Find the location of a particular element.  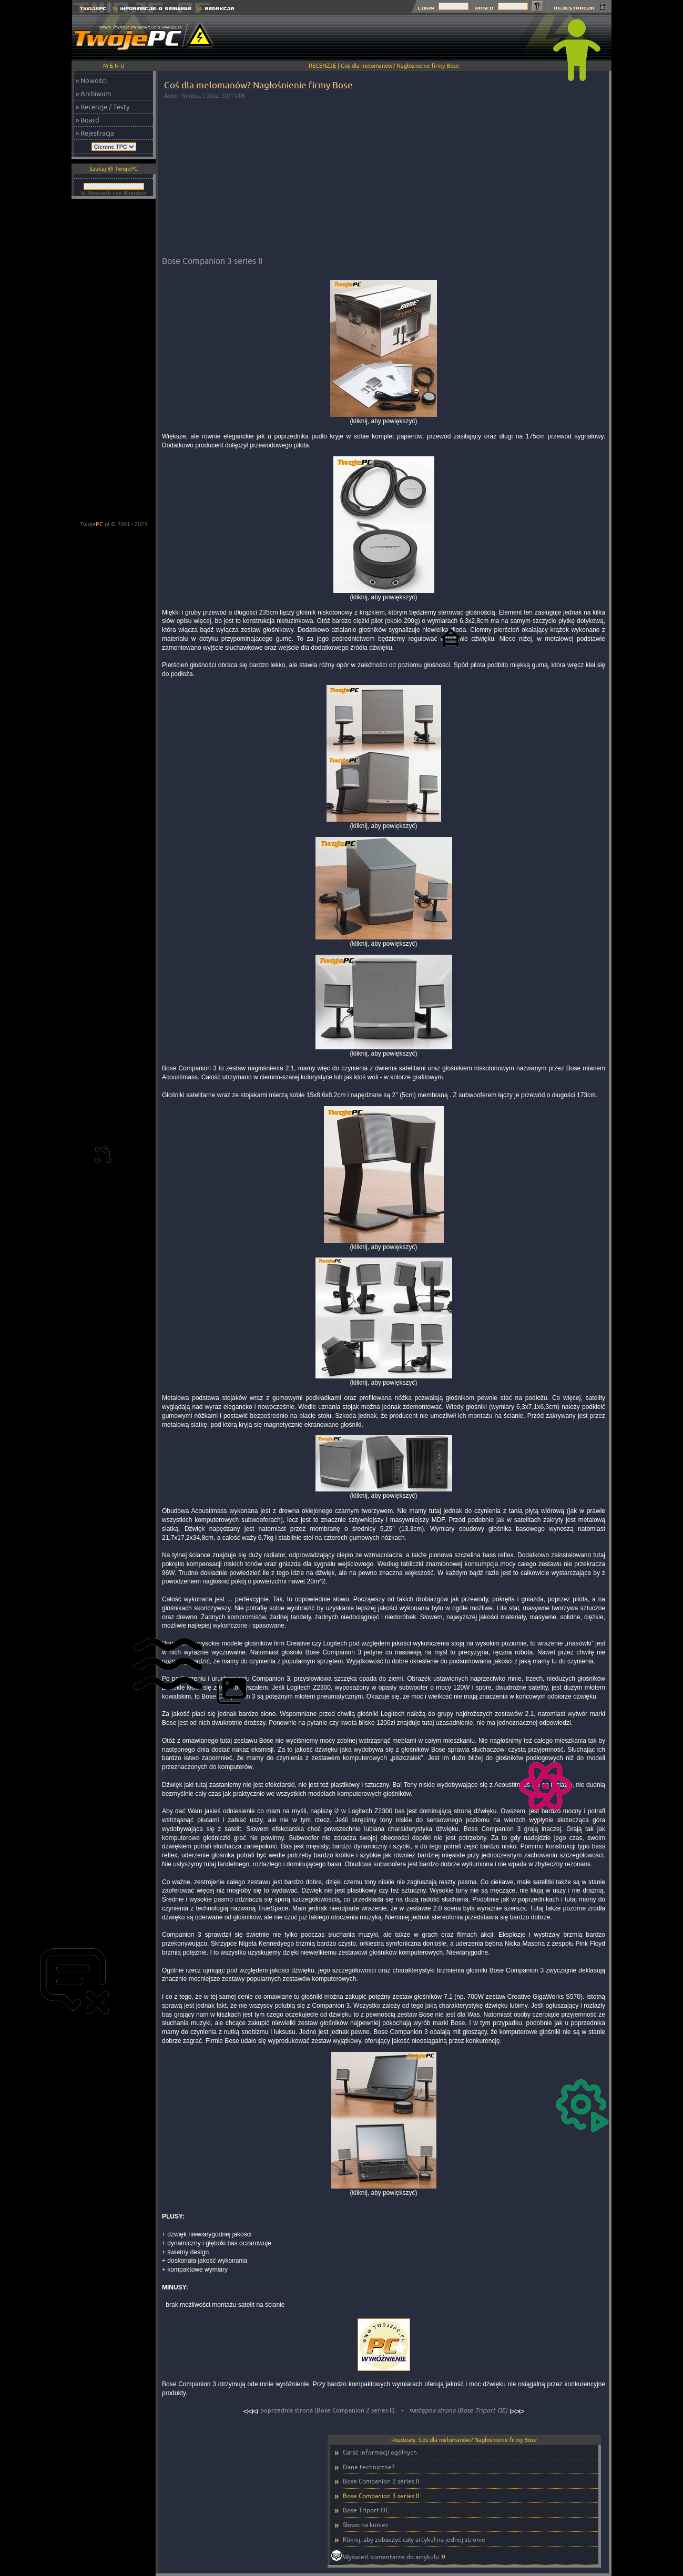

indicates water or aquatic features is located at coordinates (168, 1664).